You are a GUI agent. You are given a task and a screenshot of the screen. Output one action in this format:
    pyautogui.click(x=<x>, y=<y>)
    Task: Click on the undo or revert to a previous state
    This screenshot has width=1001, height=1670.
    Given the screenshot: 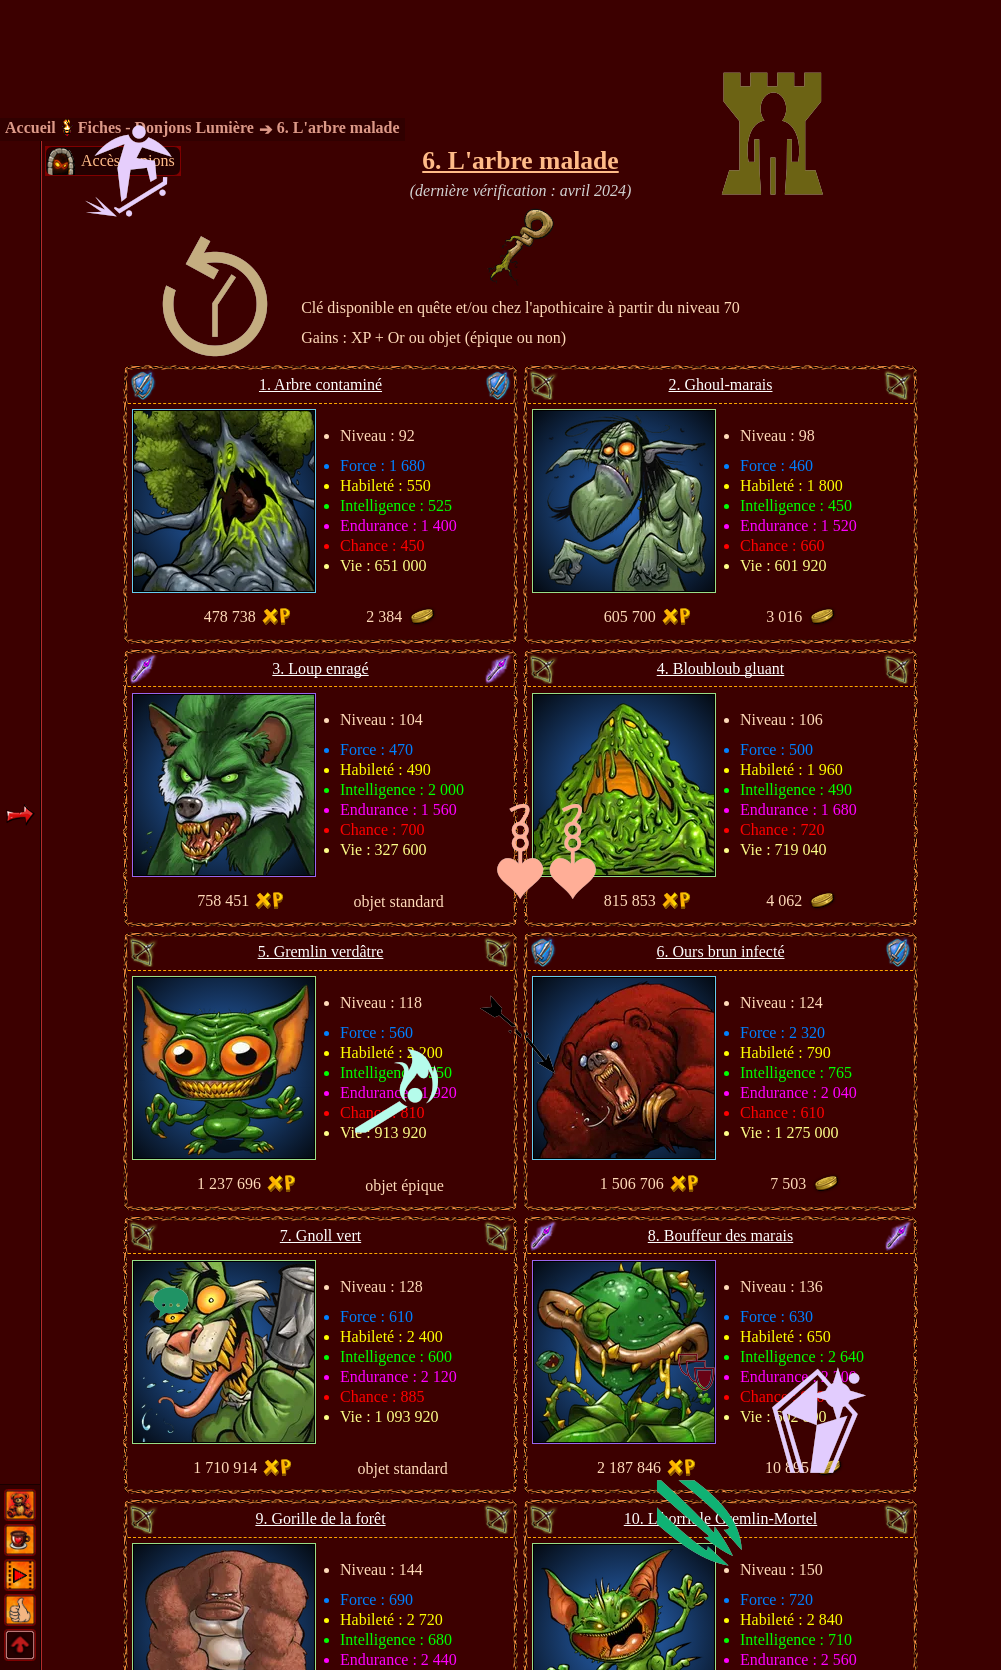 What is the action you would take?
    pyautogui.click(x=215, y=304)
    